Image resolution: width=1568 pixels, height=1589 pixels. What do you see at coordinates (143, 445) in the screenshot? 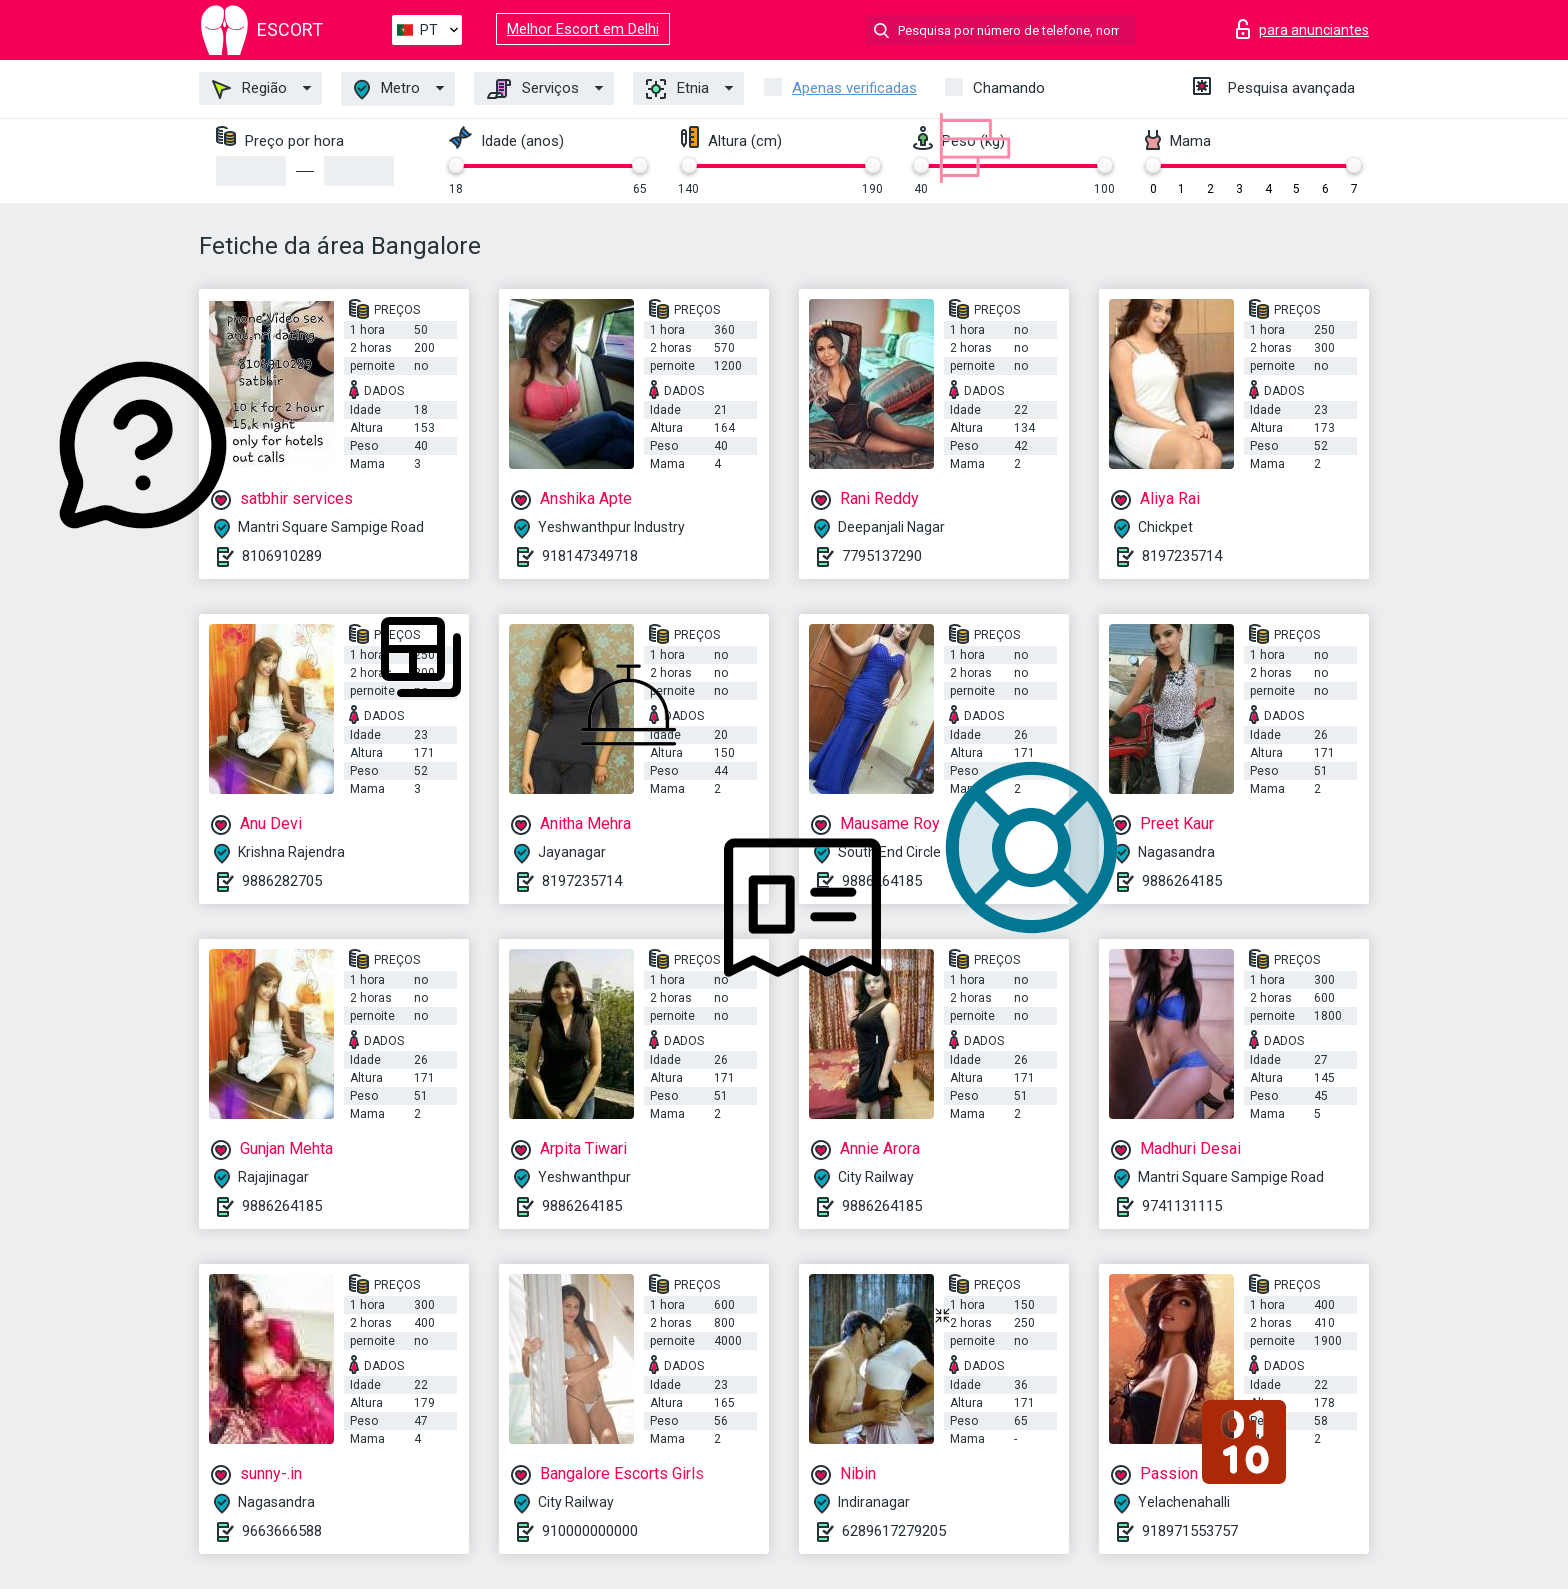
I see `access help or support chat` at bounding box center [143, 445].